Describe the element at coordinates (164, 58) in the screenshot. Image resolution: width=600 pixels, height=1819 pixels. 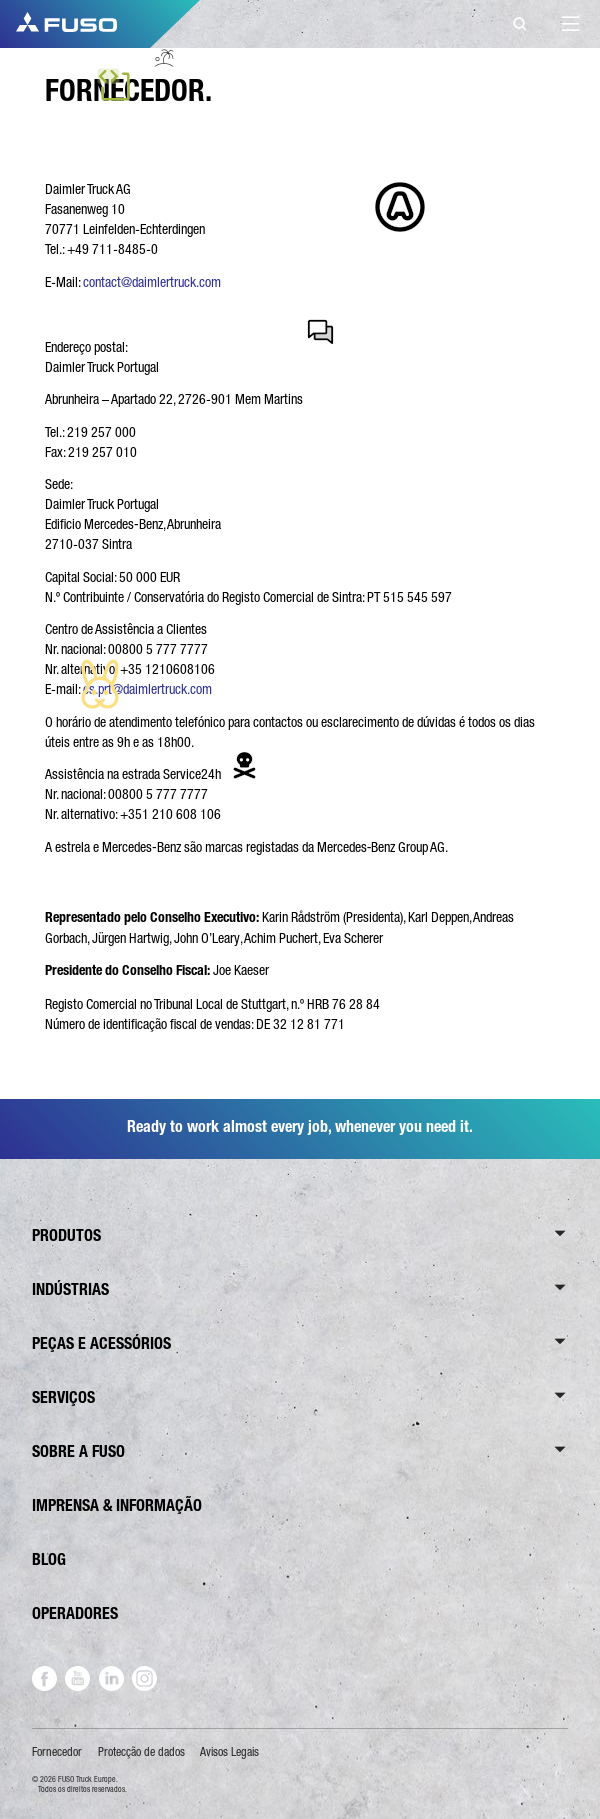
I see `vacation or travel mode` at that location.